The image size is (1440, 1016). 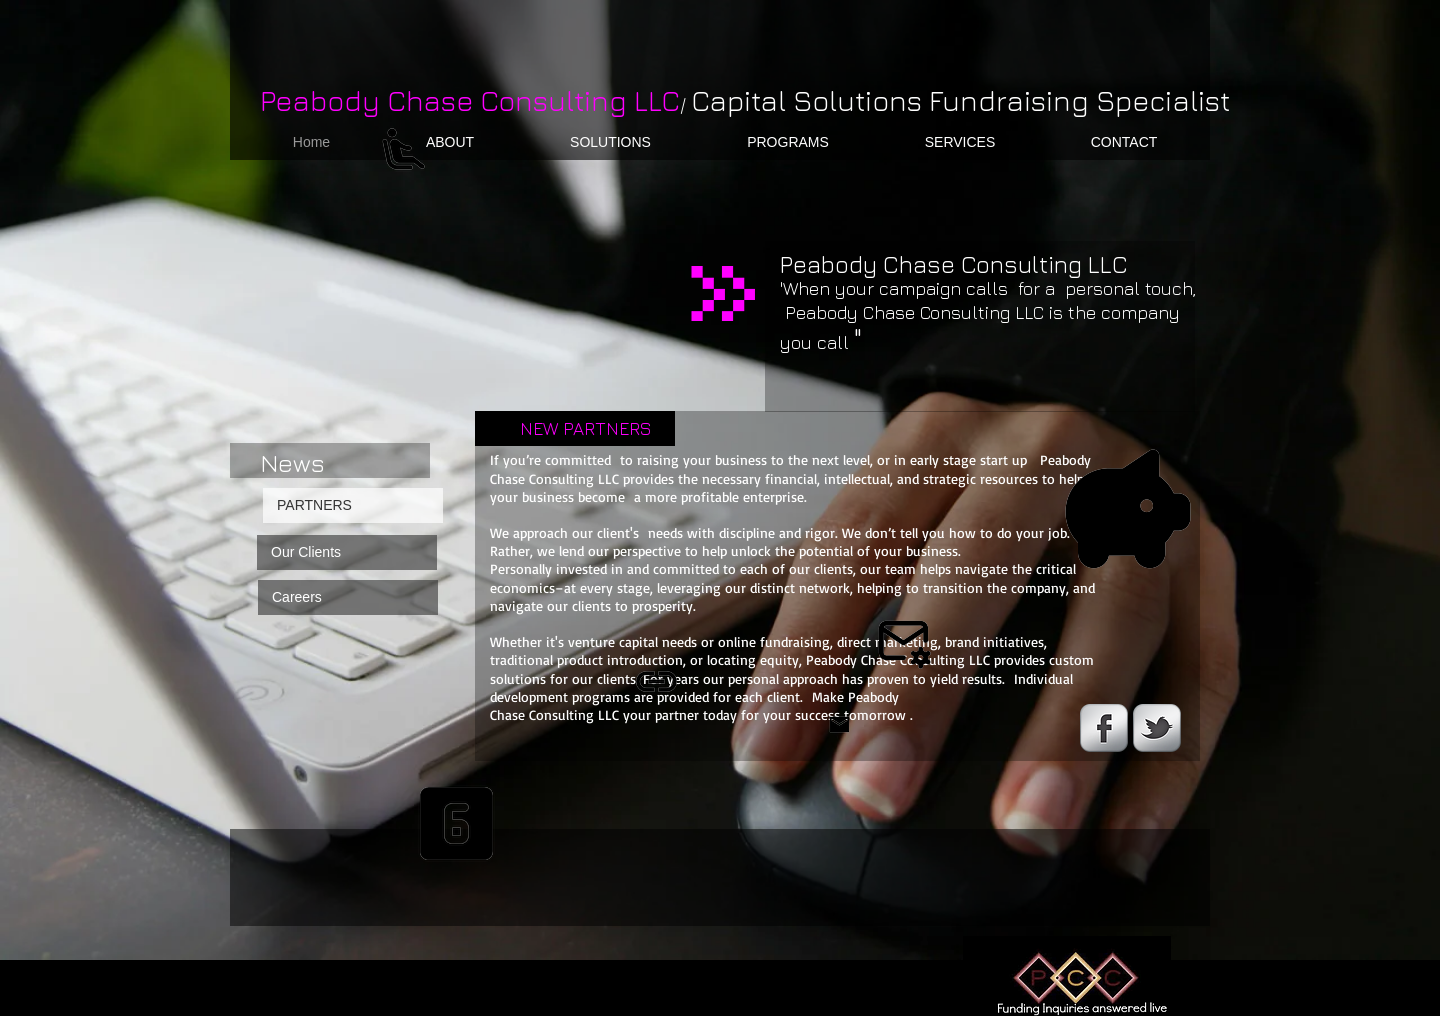 What do you see at coordinates (839, 724) in the screenshot?
I see `mark message as unread` at bounding box center [839, 724].